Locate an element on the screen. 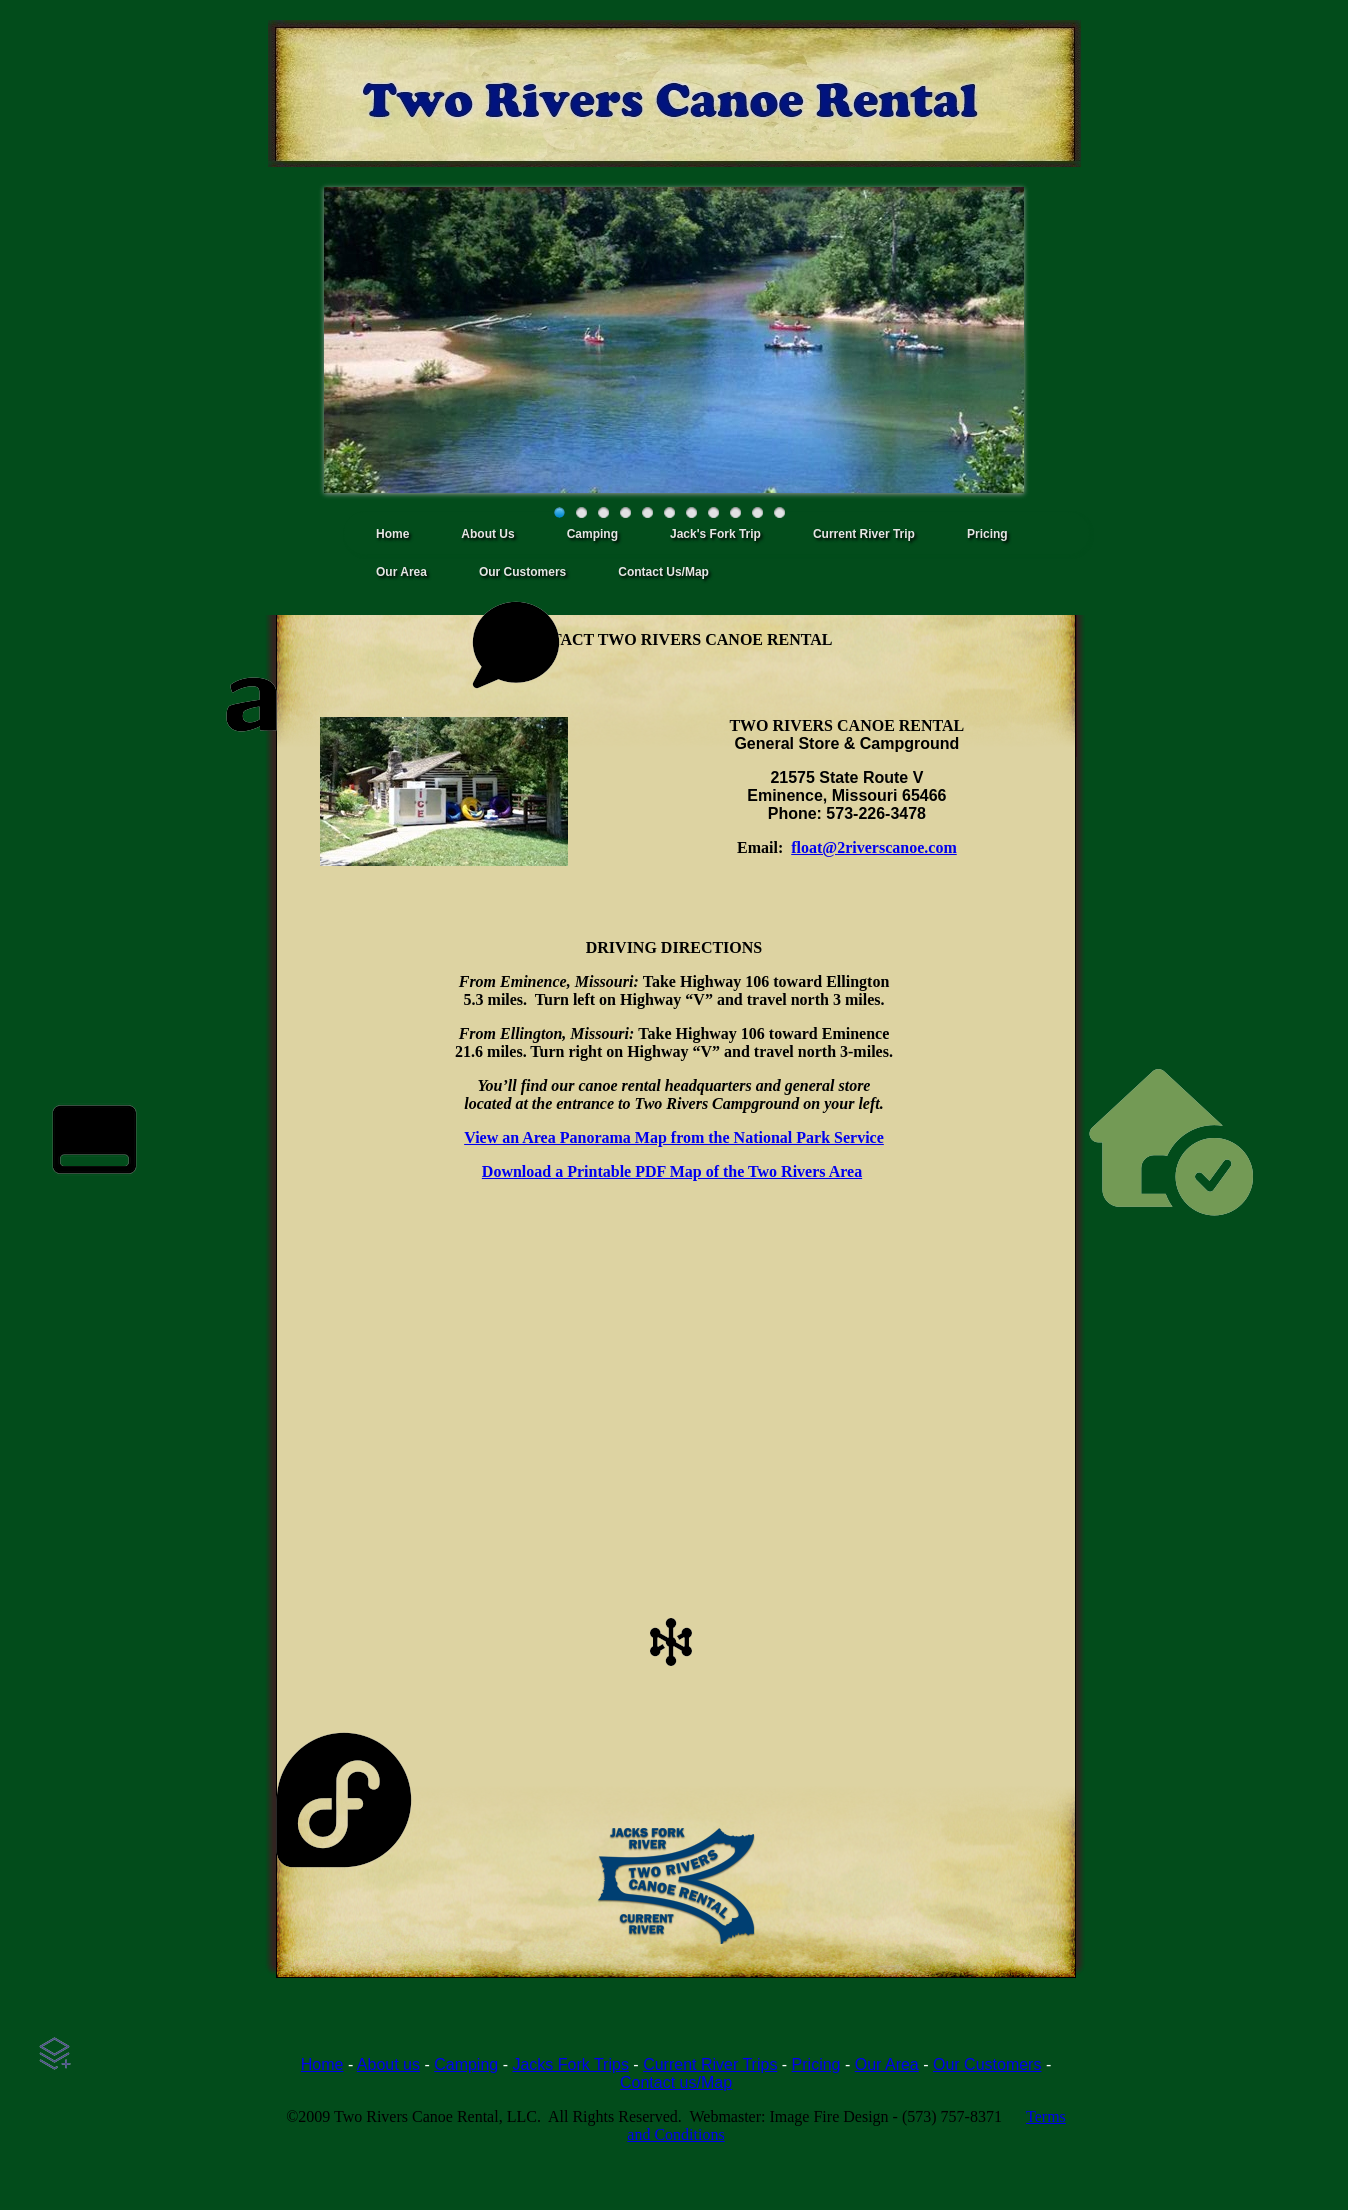 Image resolution: width=1348 pixels, height=2210 pixels. add a new layer to the stack is located at coordinates (54, 2053).